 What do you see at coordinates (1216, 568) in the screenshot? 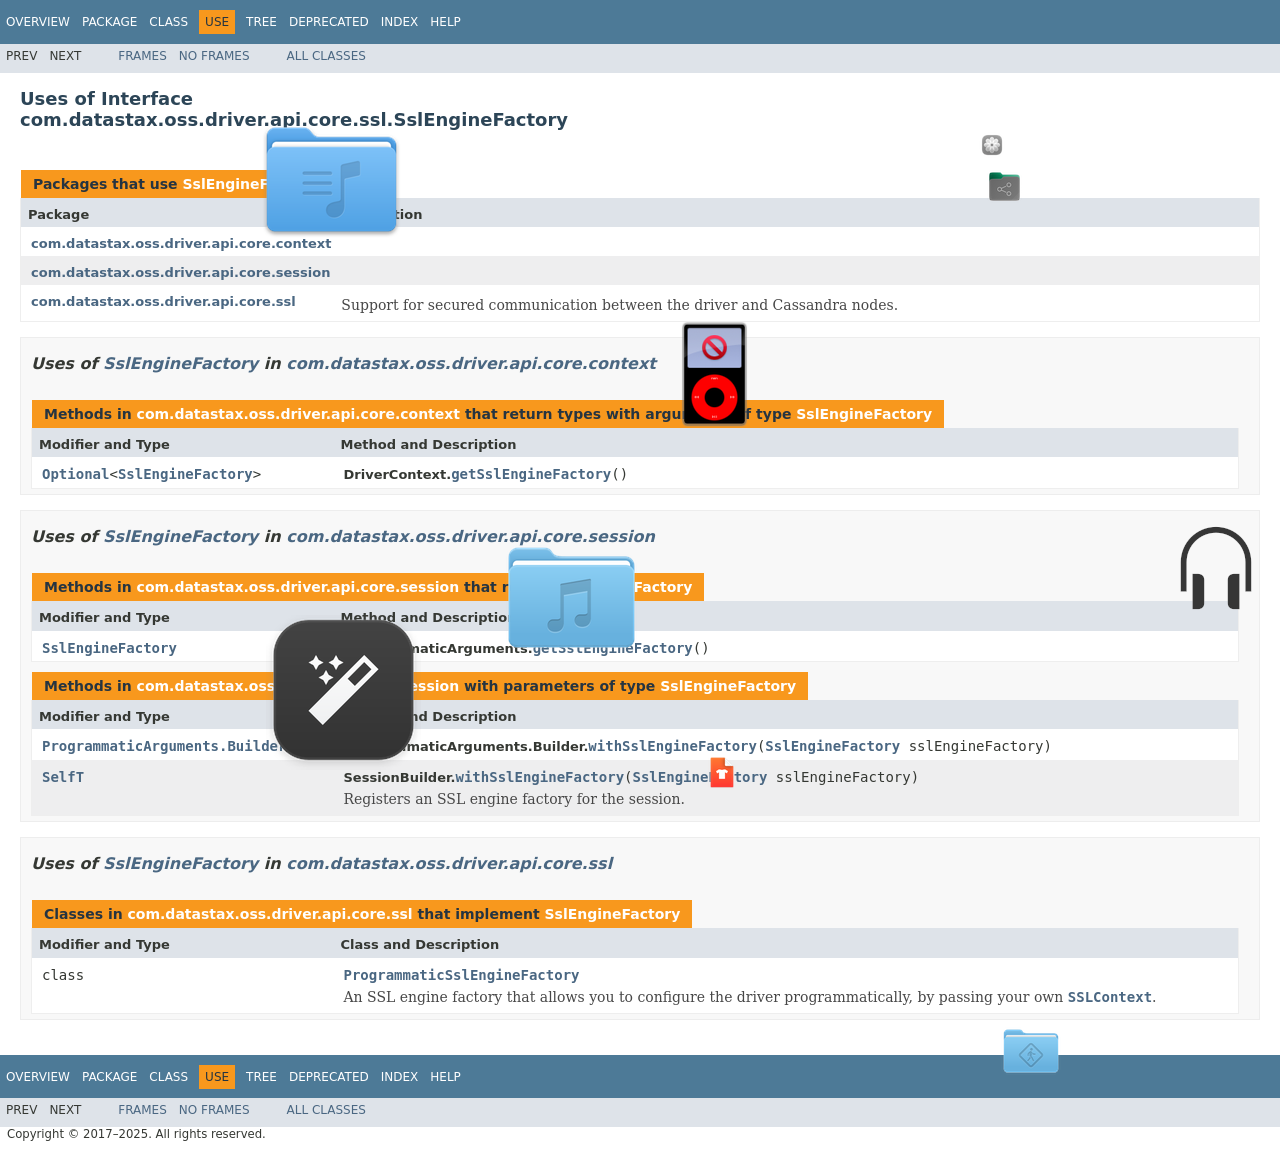
I see `open the audio player app` at bounding box center [1216, 568].